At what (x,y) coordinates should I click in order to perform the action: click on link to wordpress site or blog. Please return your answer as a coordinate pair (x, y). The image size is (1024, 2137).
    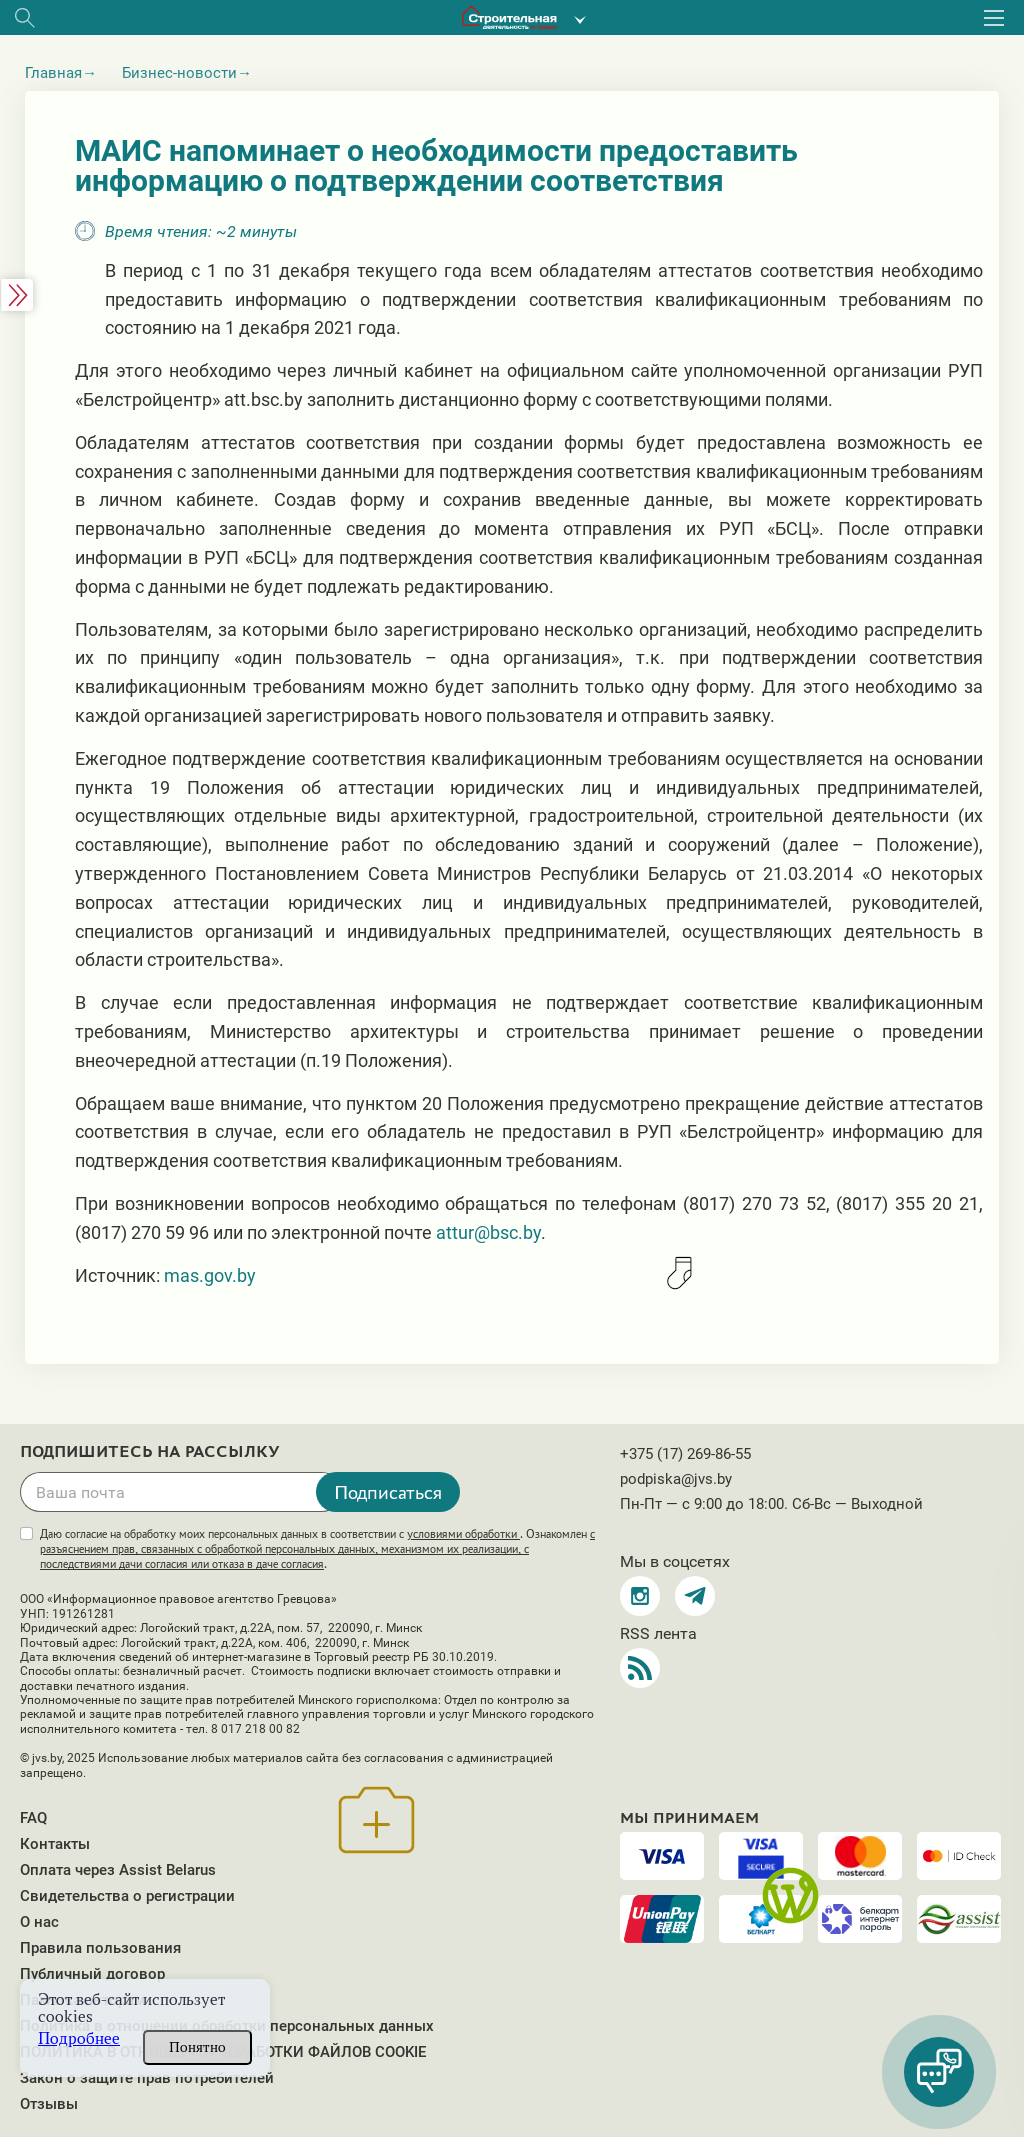
    Looking at the image, I should click on (790, 1895).